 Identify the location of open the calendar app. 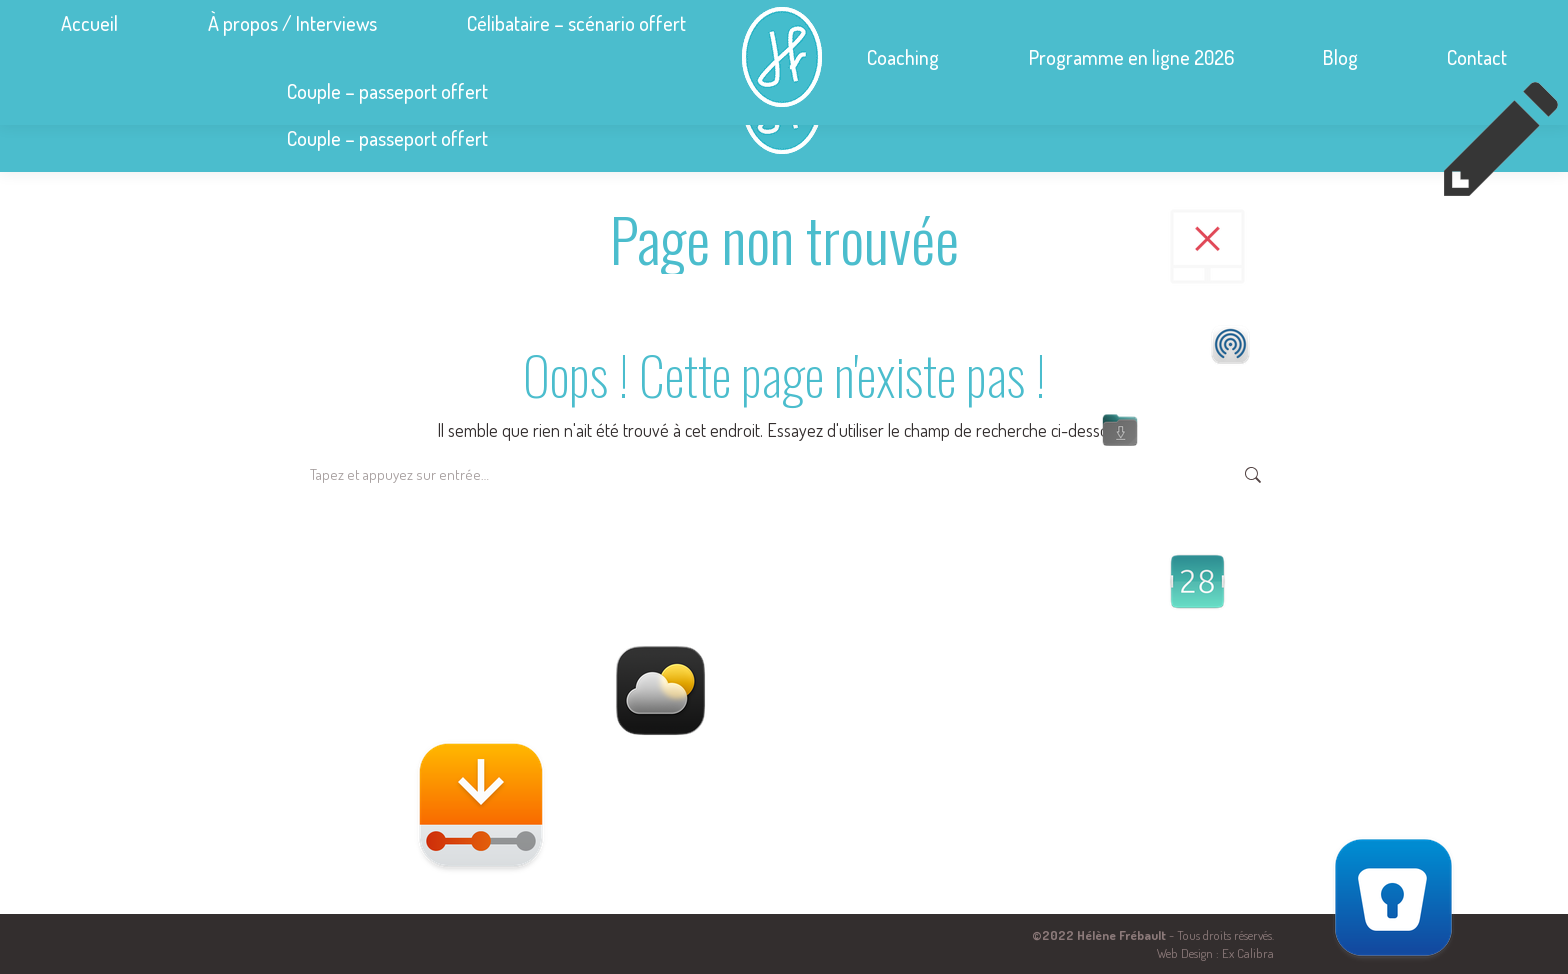
(1197, 581).